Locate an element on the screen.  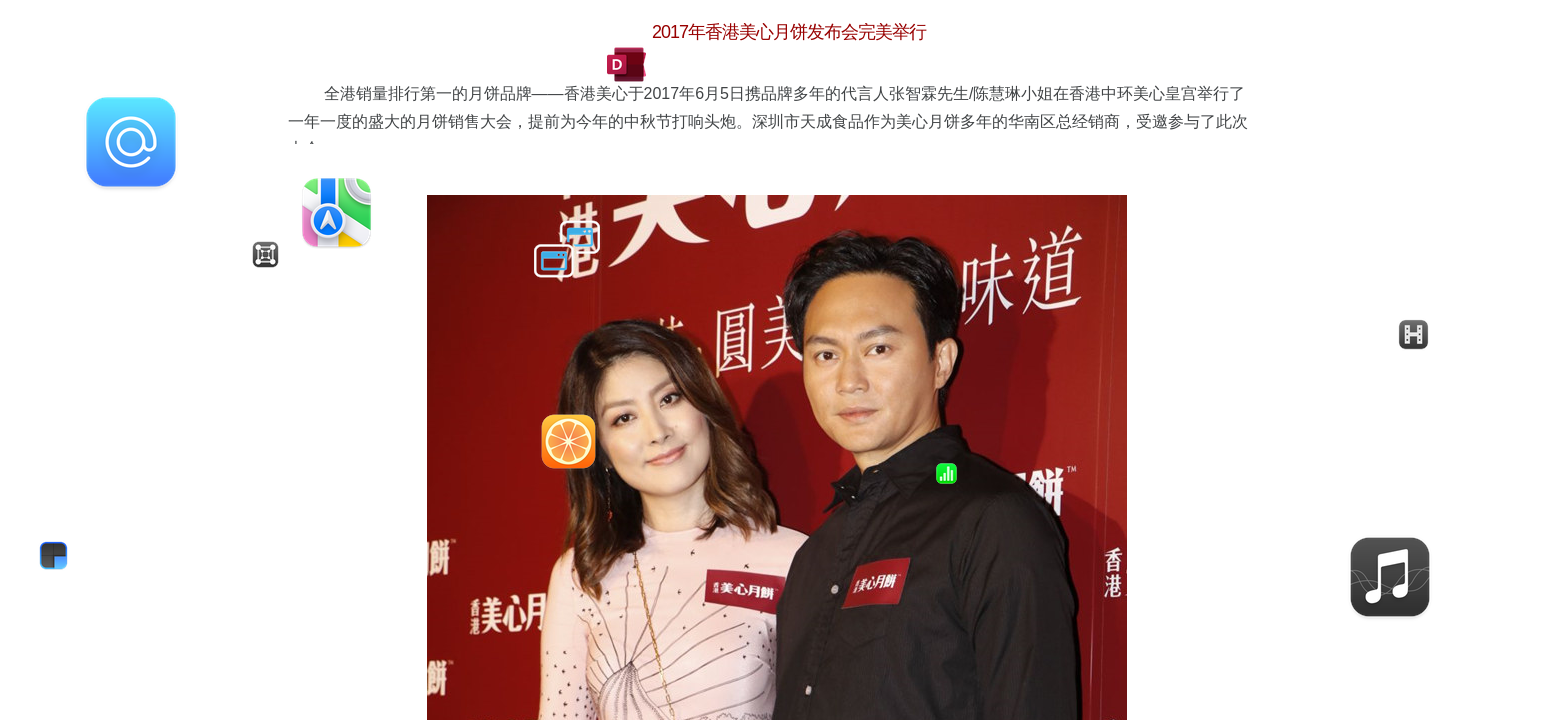
open gnome boxes virtual machine manager is located at coordinates (265, 254).